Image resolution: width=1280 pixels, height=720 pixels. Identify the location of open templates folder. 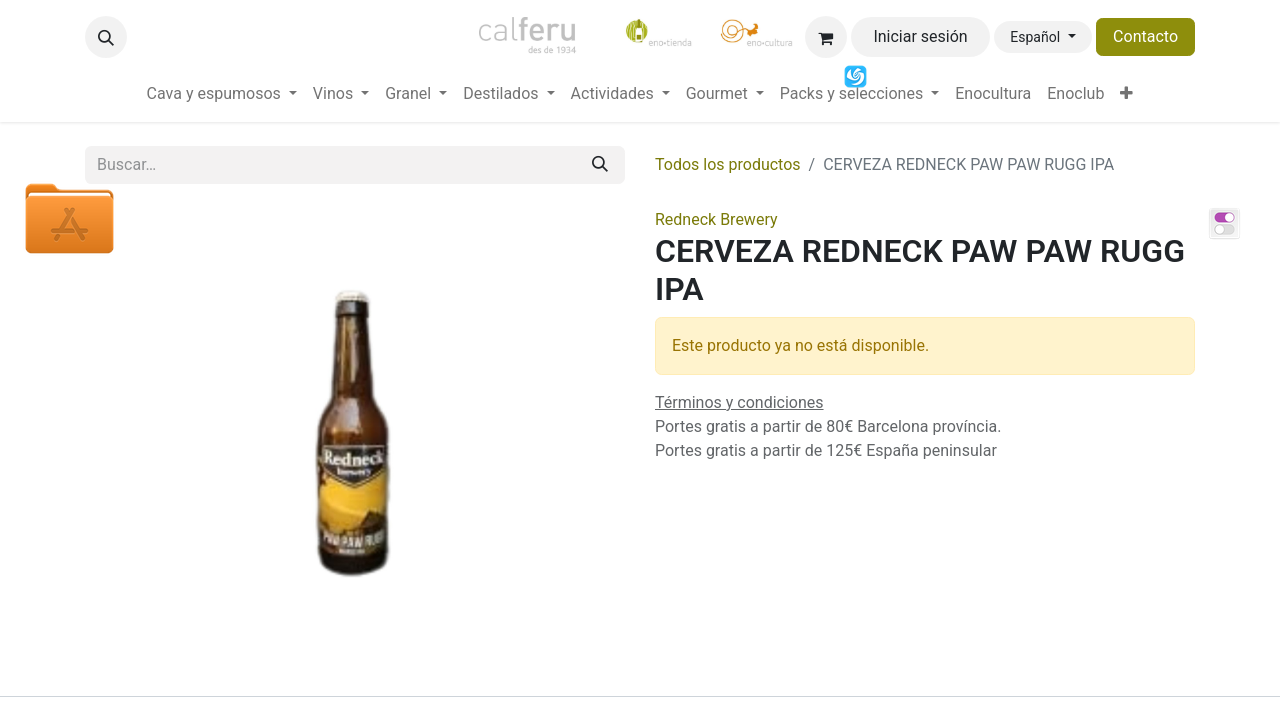
(69, 218).